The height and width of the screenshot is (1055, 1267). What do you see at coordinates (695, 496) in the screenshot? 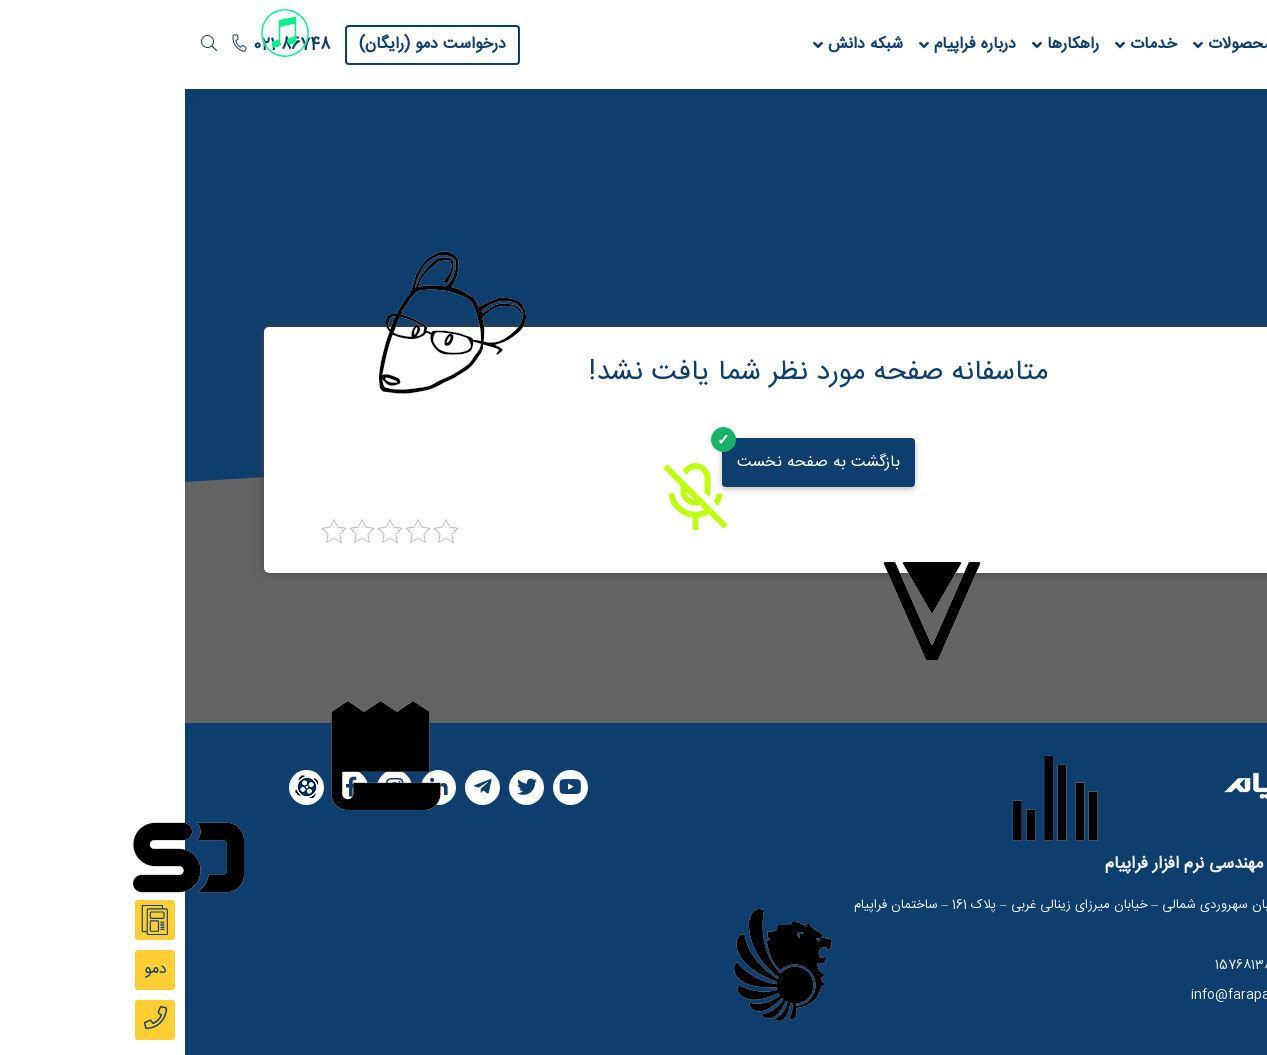
I see `mute your microphone` at bounding box center [695, 496].